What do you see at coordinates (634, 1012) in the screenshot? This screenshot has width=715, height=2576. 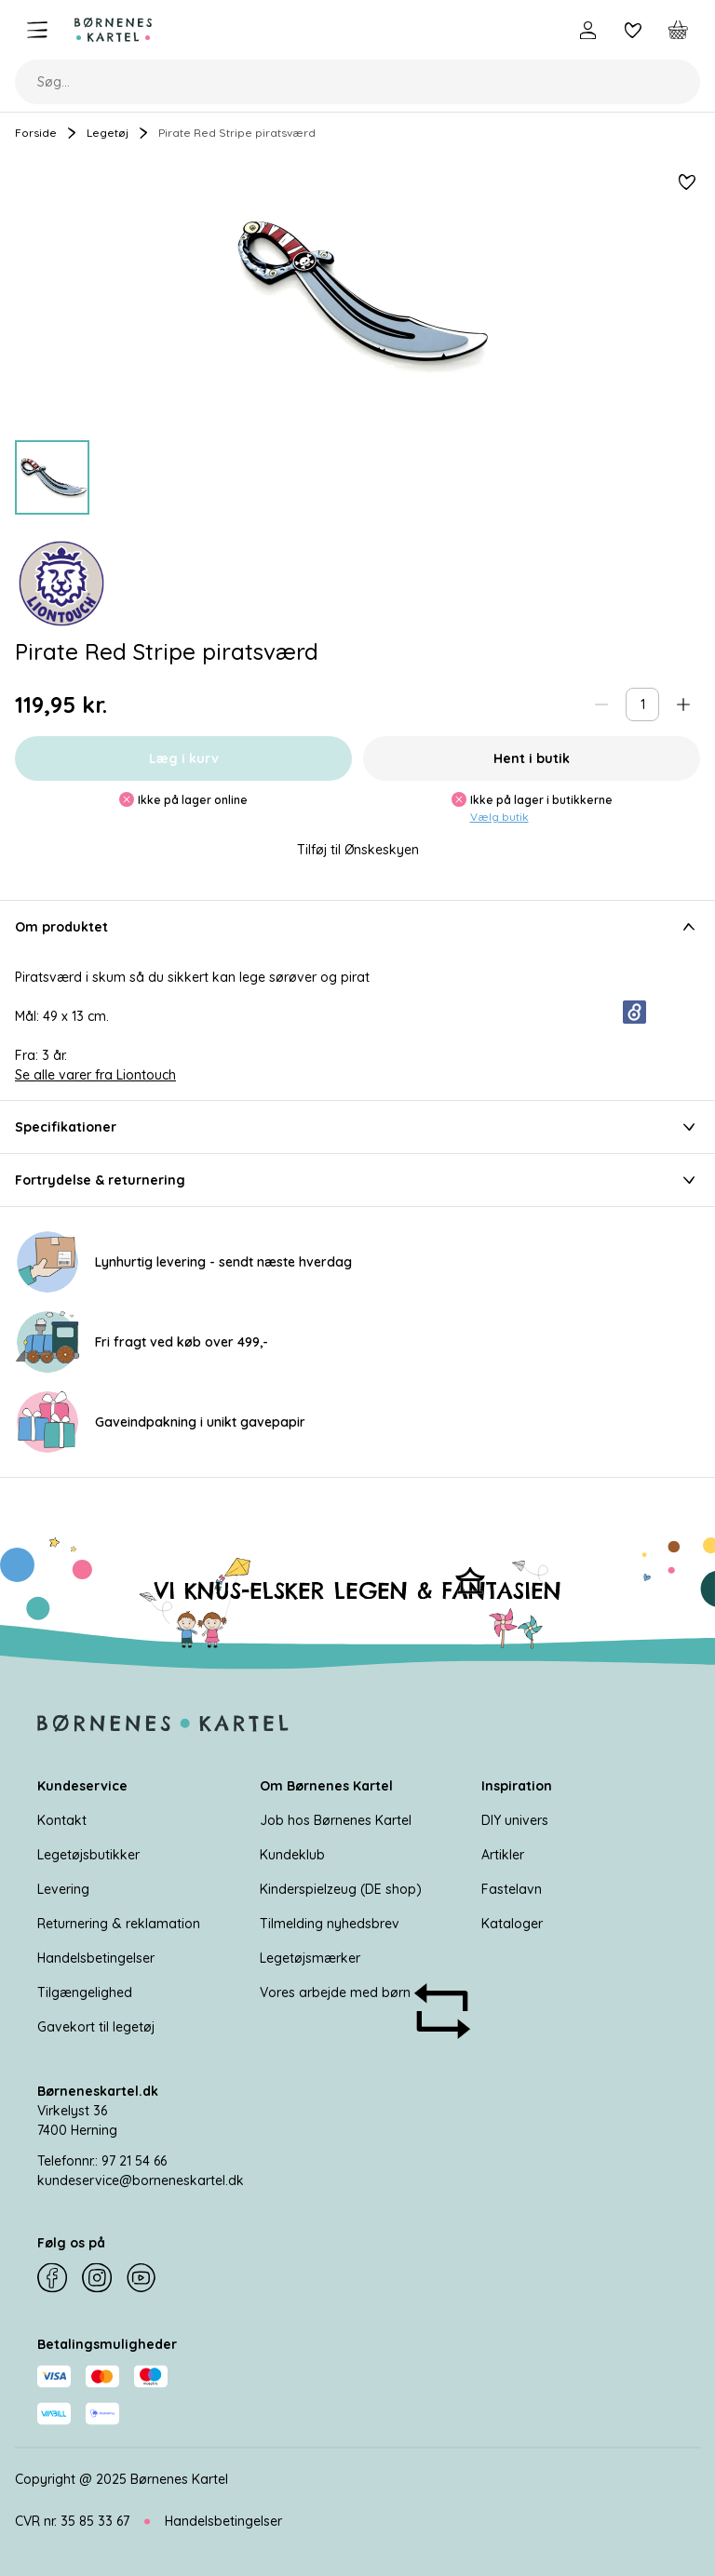 I see `open the Max streaming app` at bounding box center [634, 1012].